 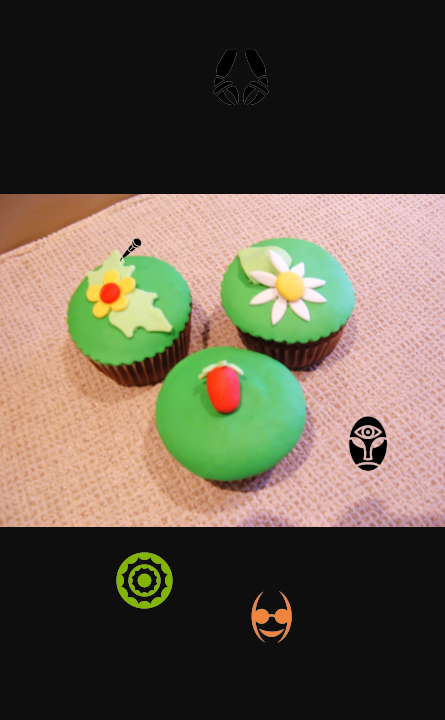 What do you see at coordinates (241, 77) in the screenshot?
I see `select claw attack ability` at bounding box center [241, 77].